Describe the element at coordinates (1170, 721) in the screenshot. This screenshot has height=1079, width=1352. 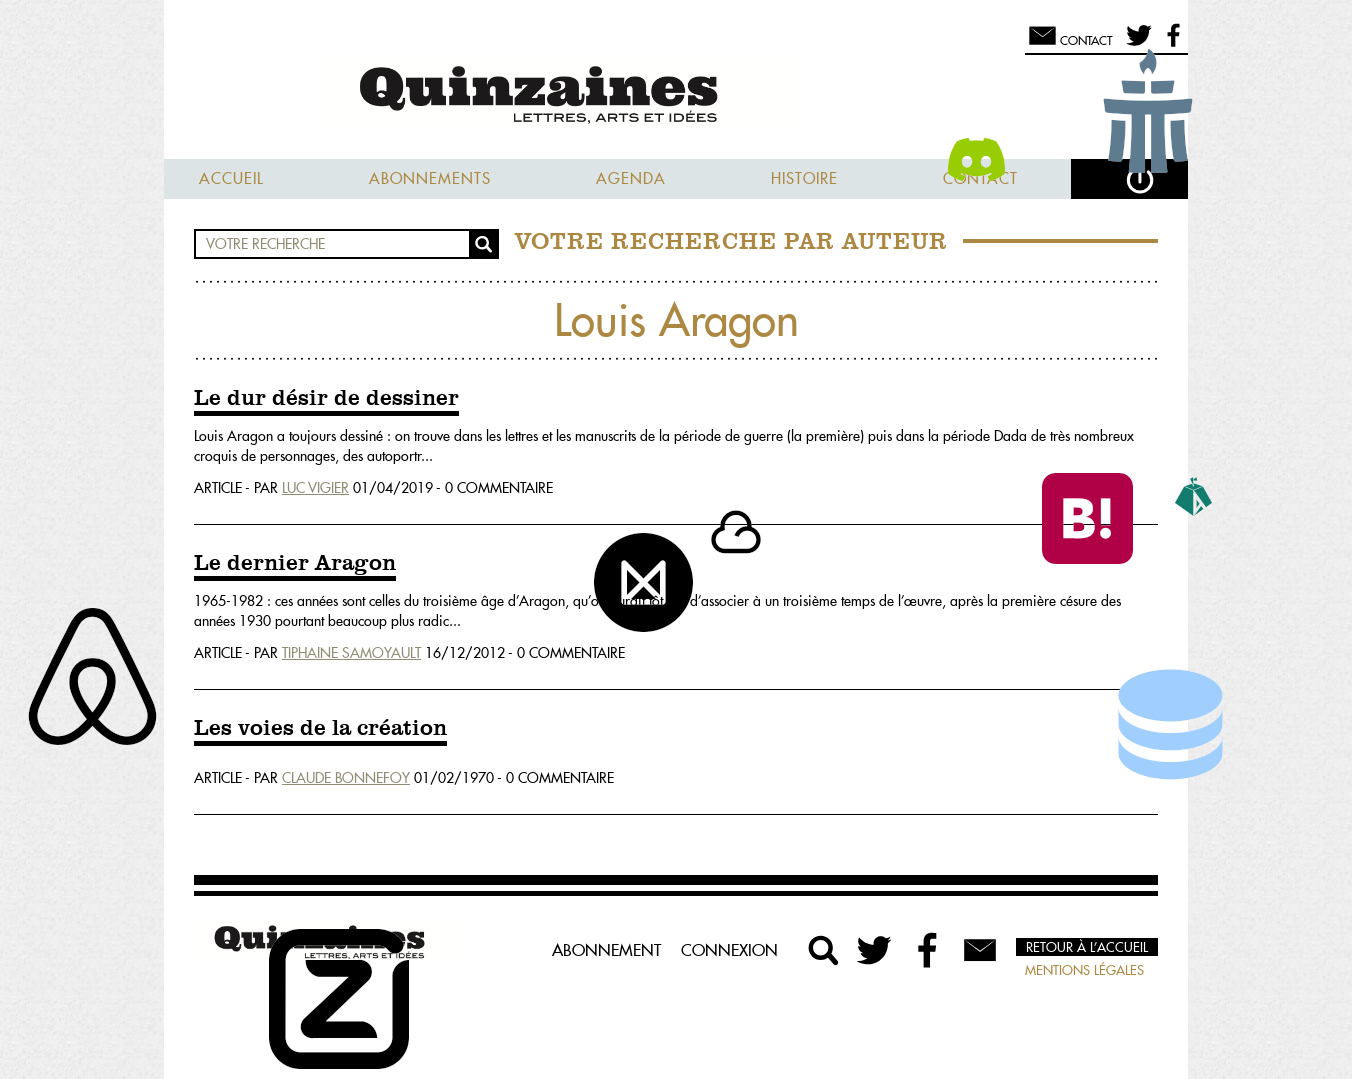
I see `access database storage` at that location.